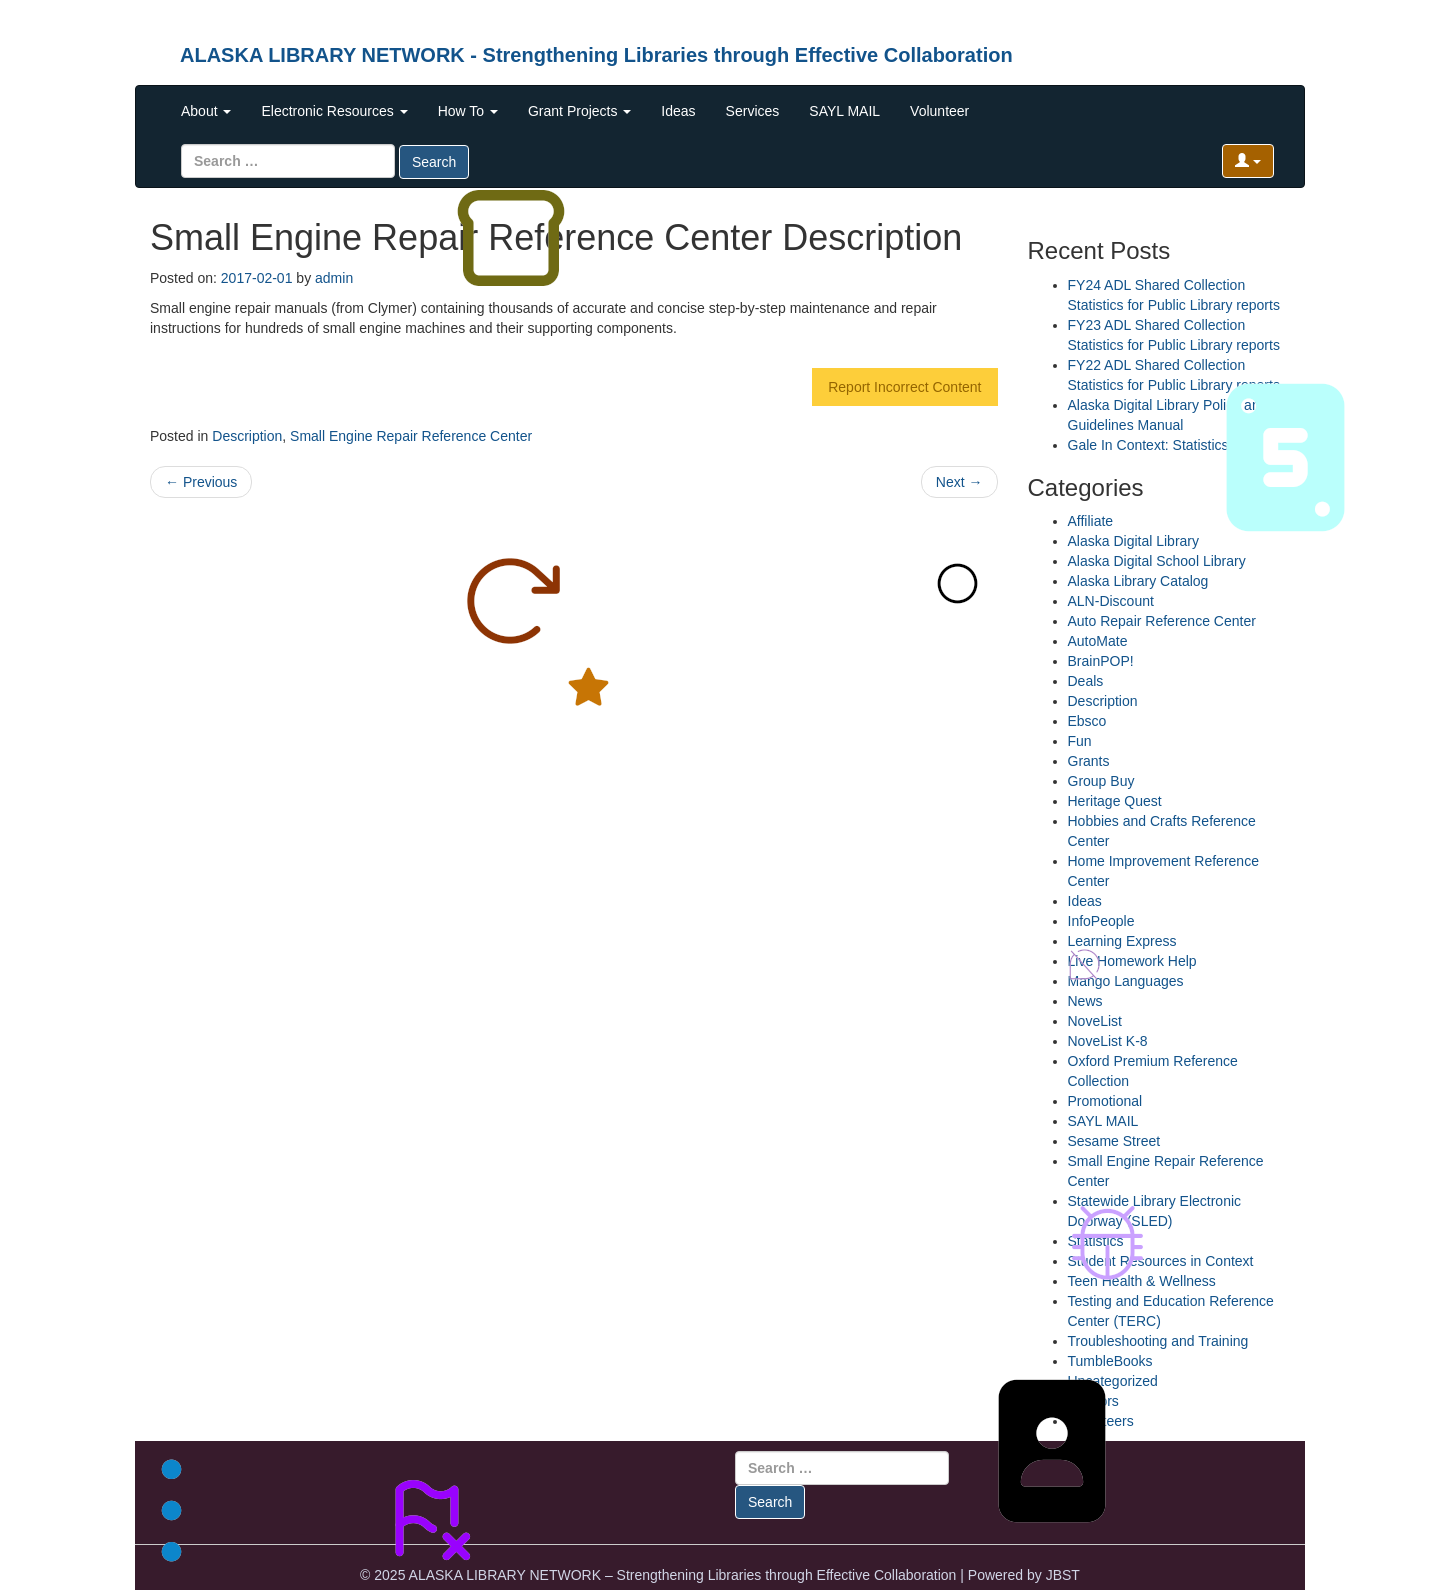 Image resolution: width=1440 pixels, height=1590 pixels. What do you see at coordinates (171, 1510) in the screenshot?
I see `open more options menu` at bounding box center [171, 1510].